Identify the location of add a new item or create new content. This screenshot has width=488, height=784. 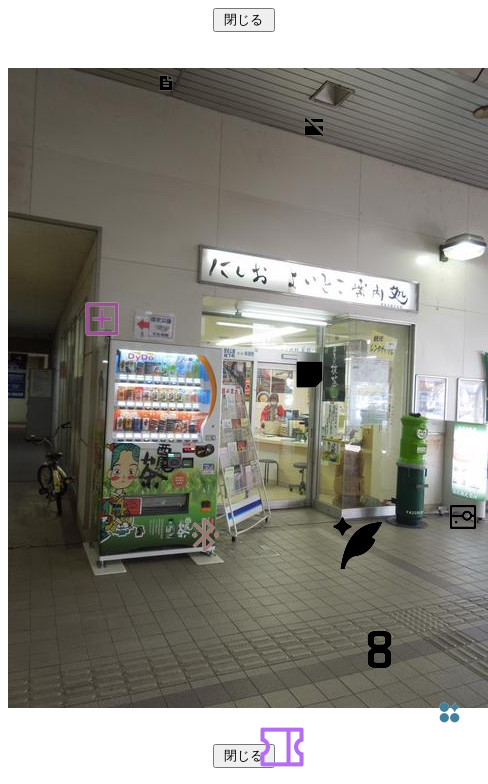
(102, 319).